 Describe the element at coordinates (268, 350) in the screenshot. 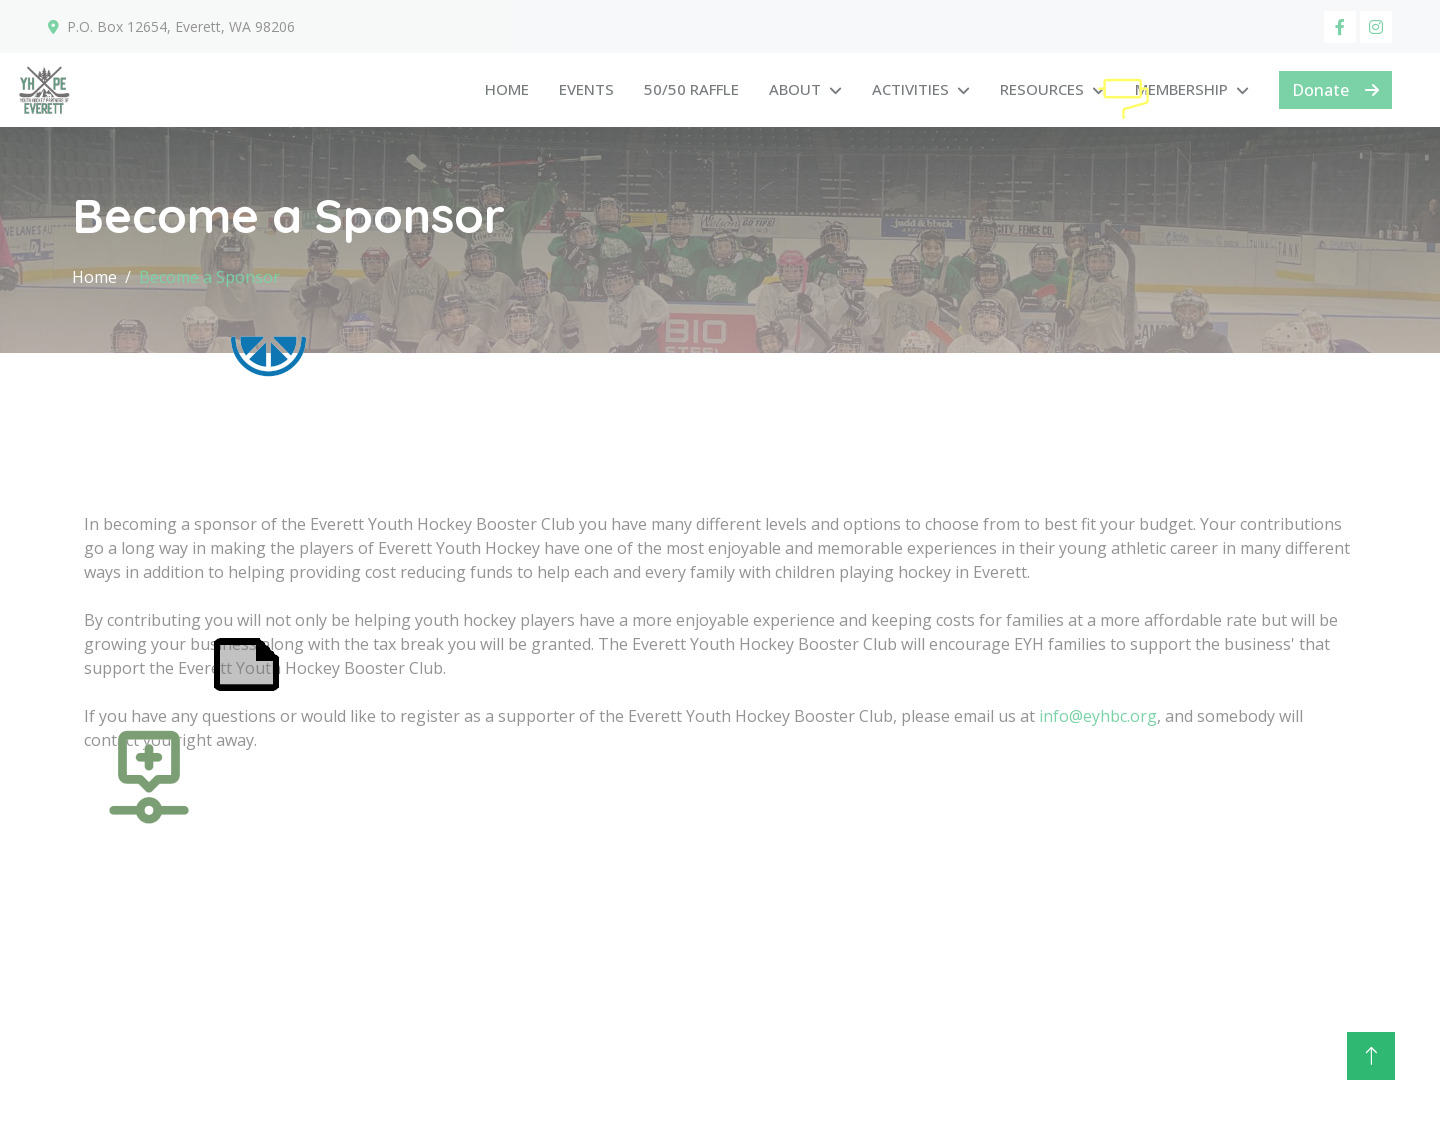

I see `indicates citrus or fruit-related content` at that location.